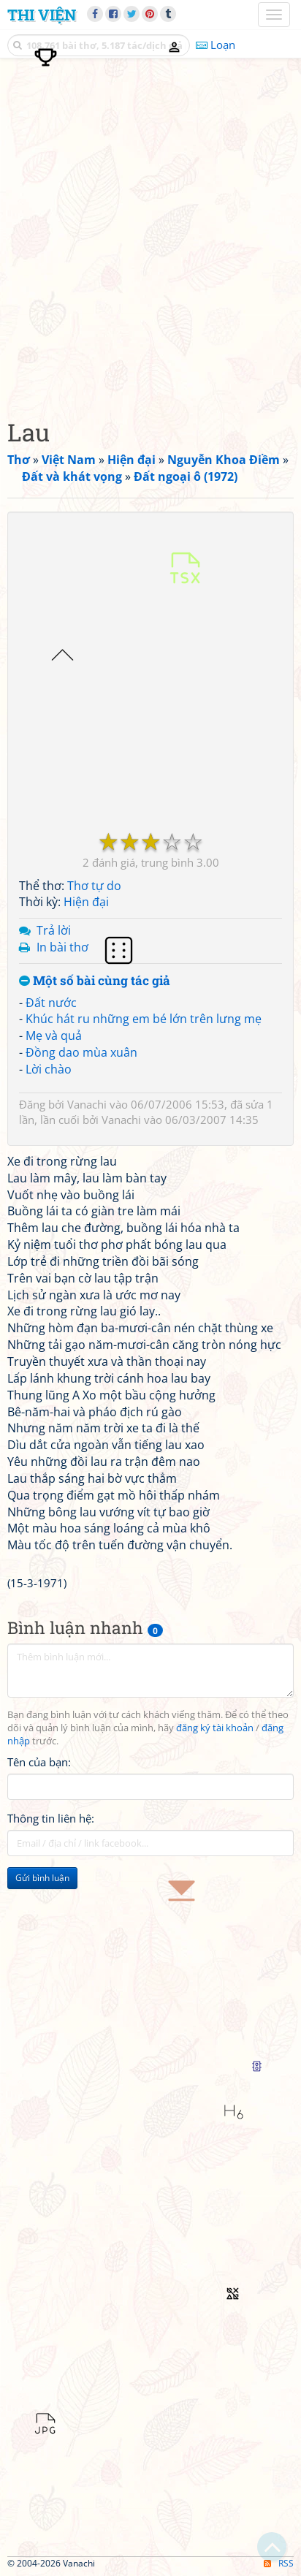 The image size is (301, 2576). I want to click on randomize or shuffle content, so click(118, 950).